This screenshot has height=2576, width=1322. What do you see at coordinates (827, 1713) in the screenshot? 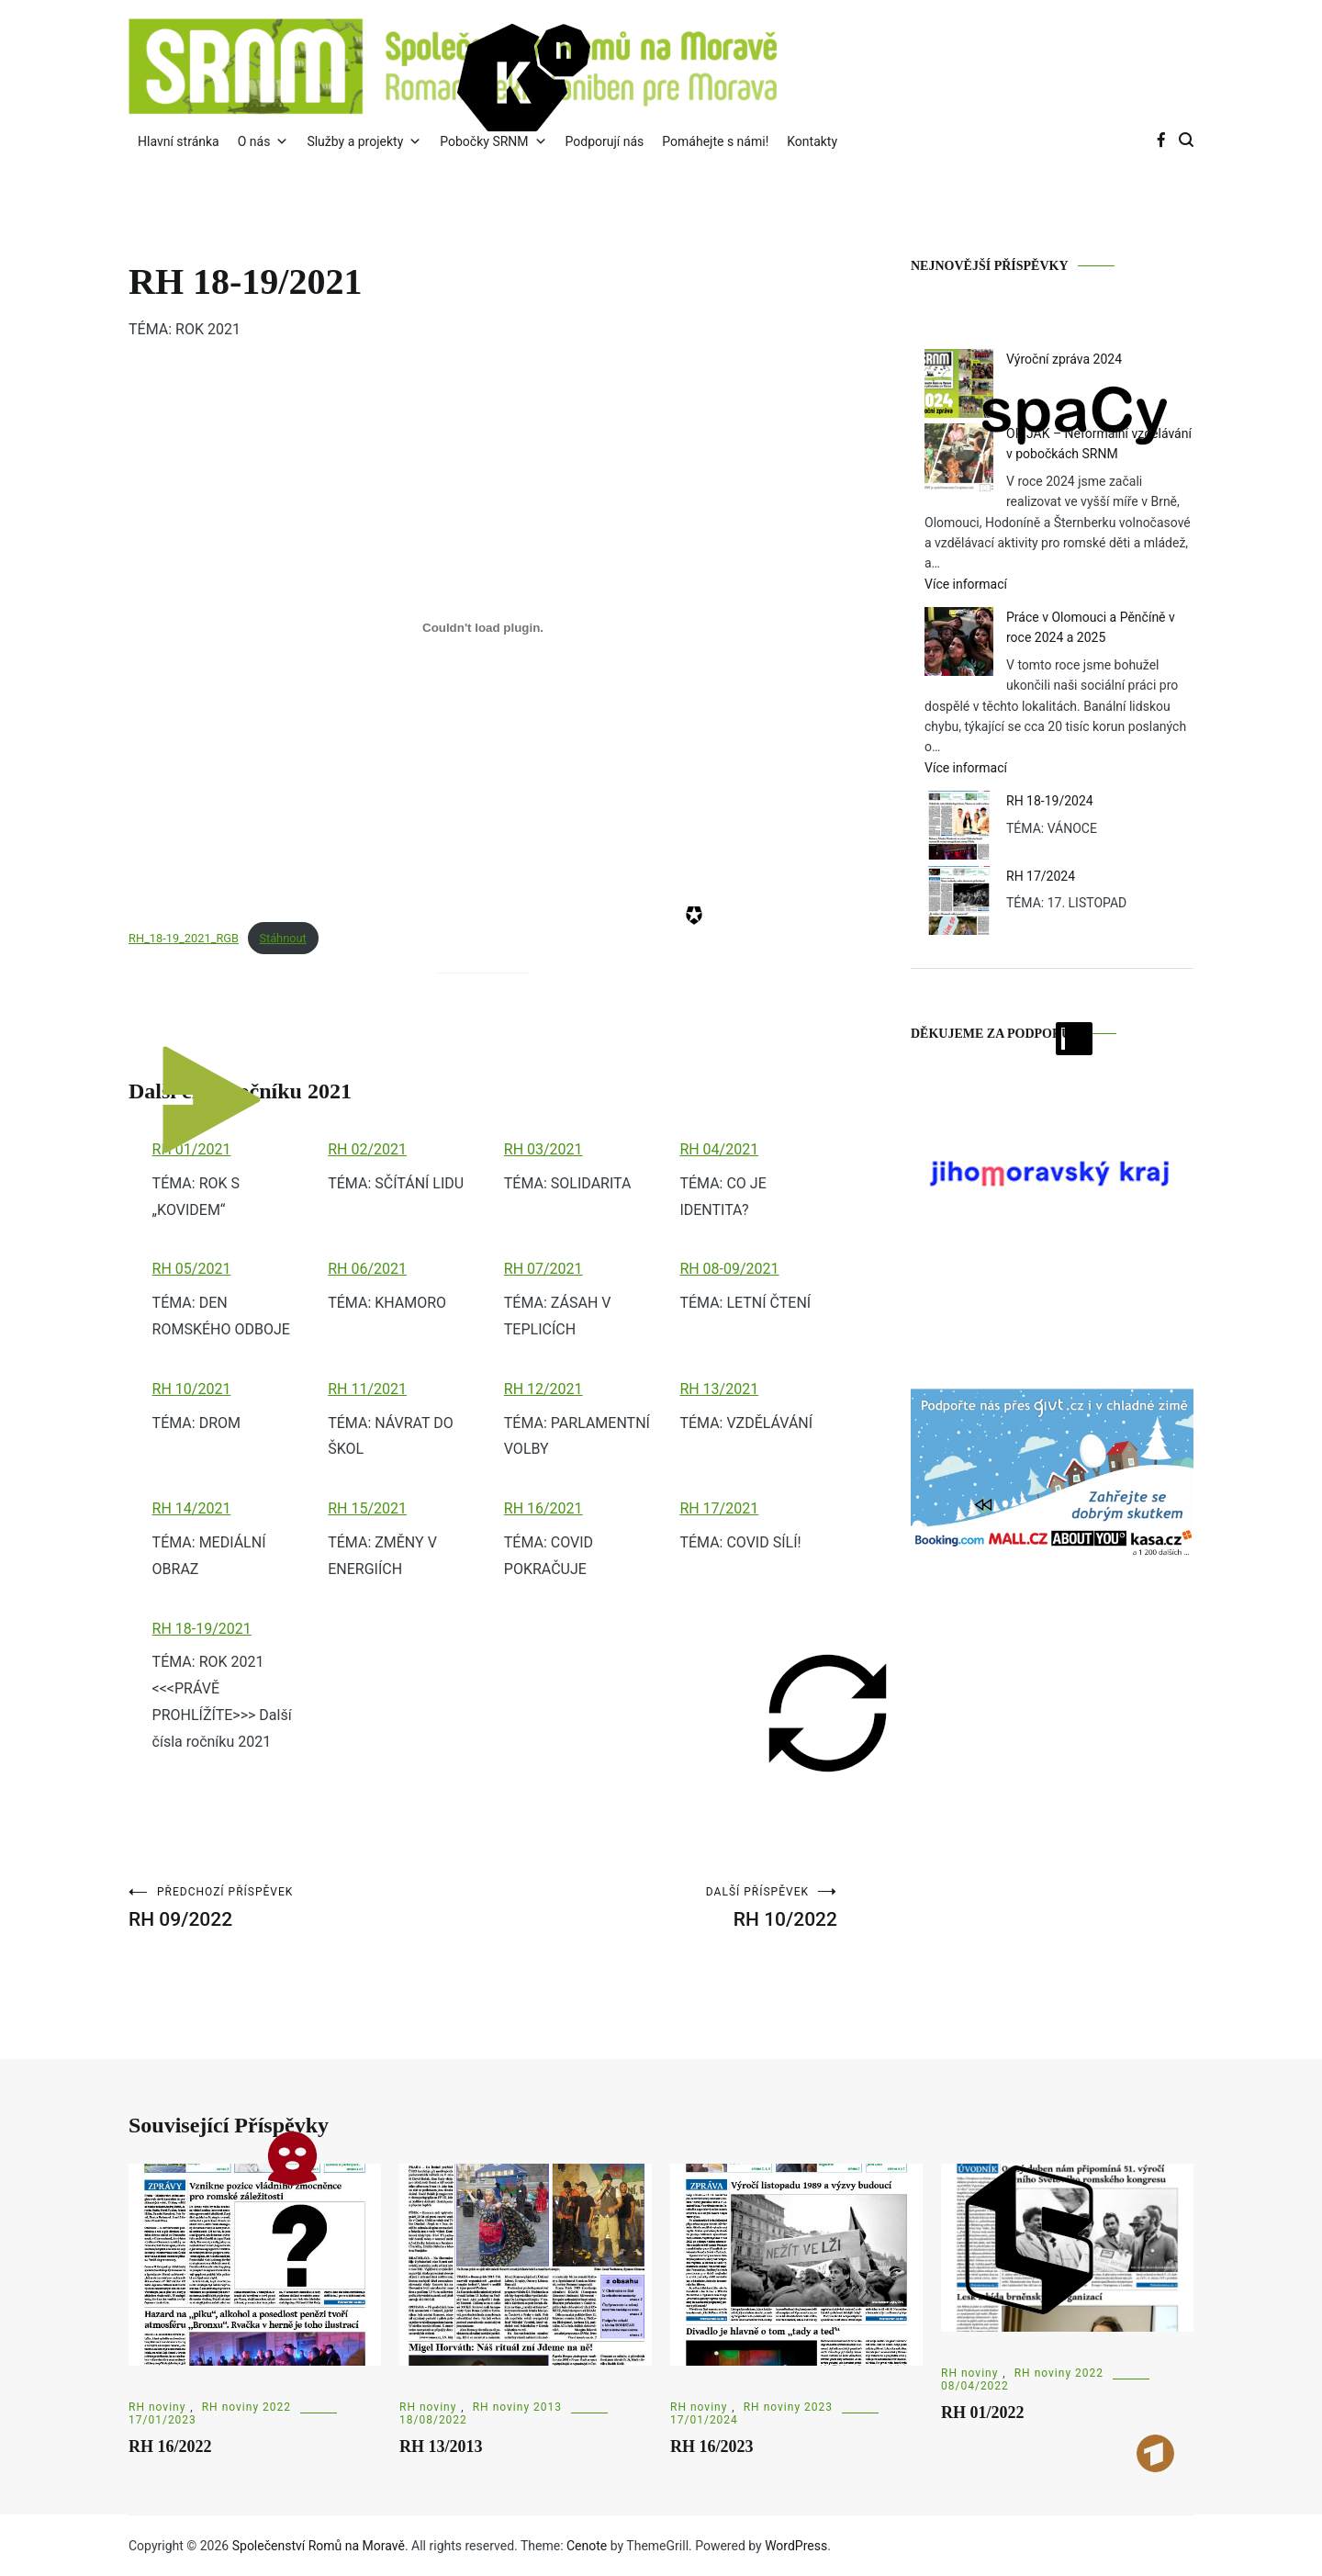
I see `refresh or reload content` at bounding box center [827, 1713].